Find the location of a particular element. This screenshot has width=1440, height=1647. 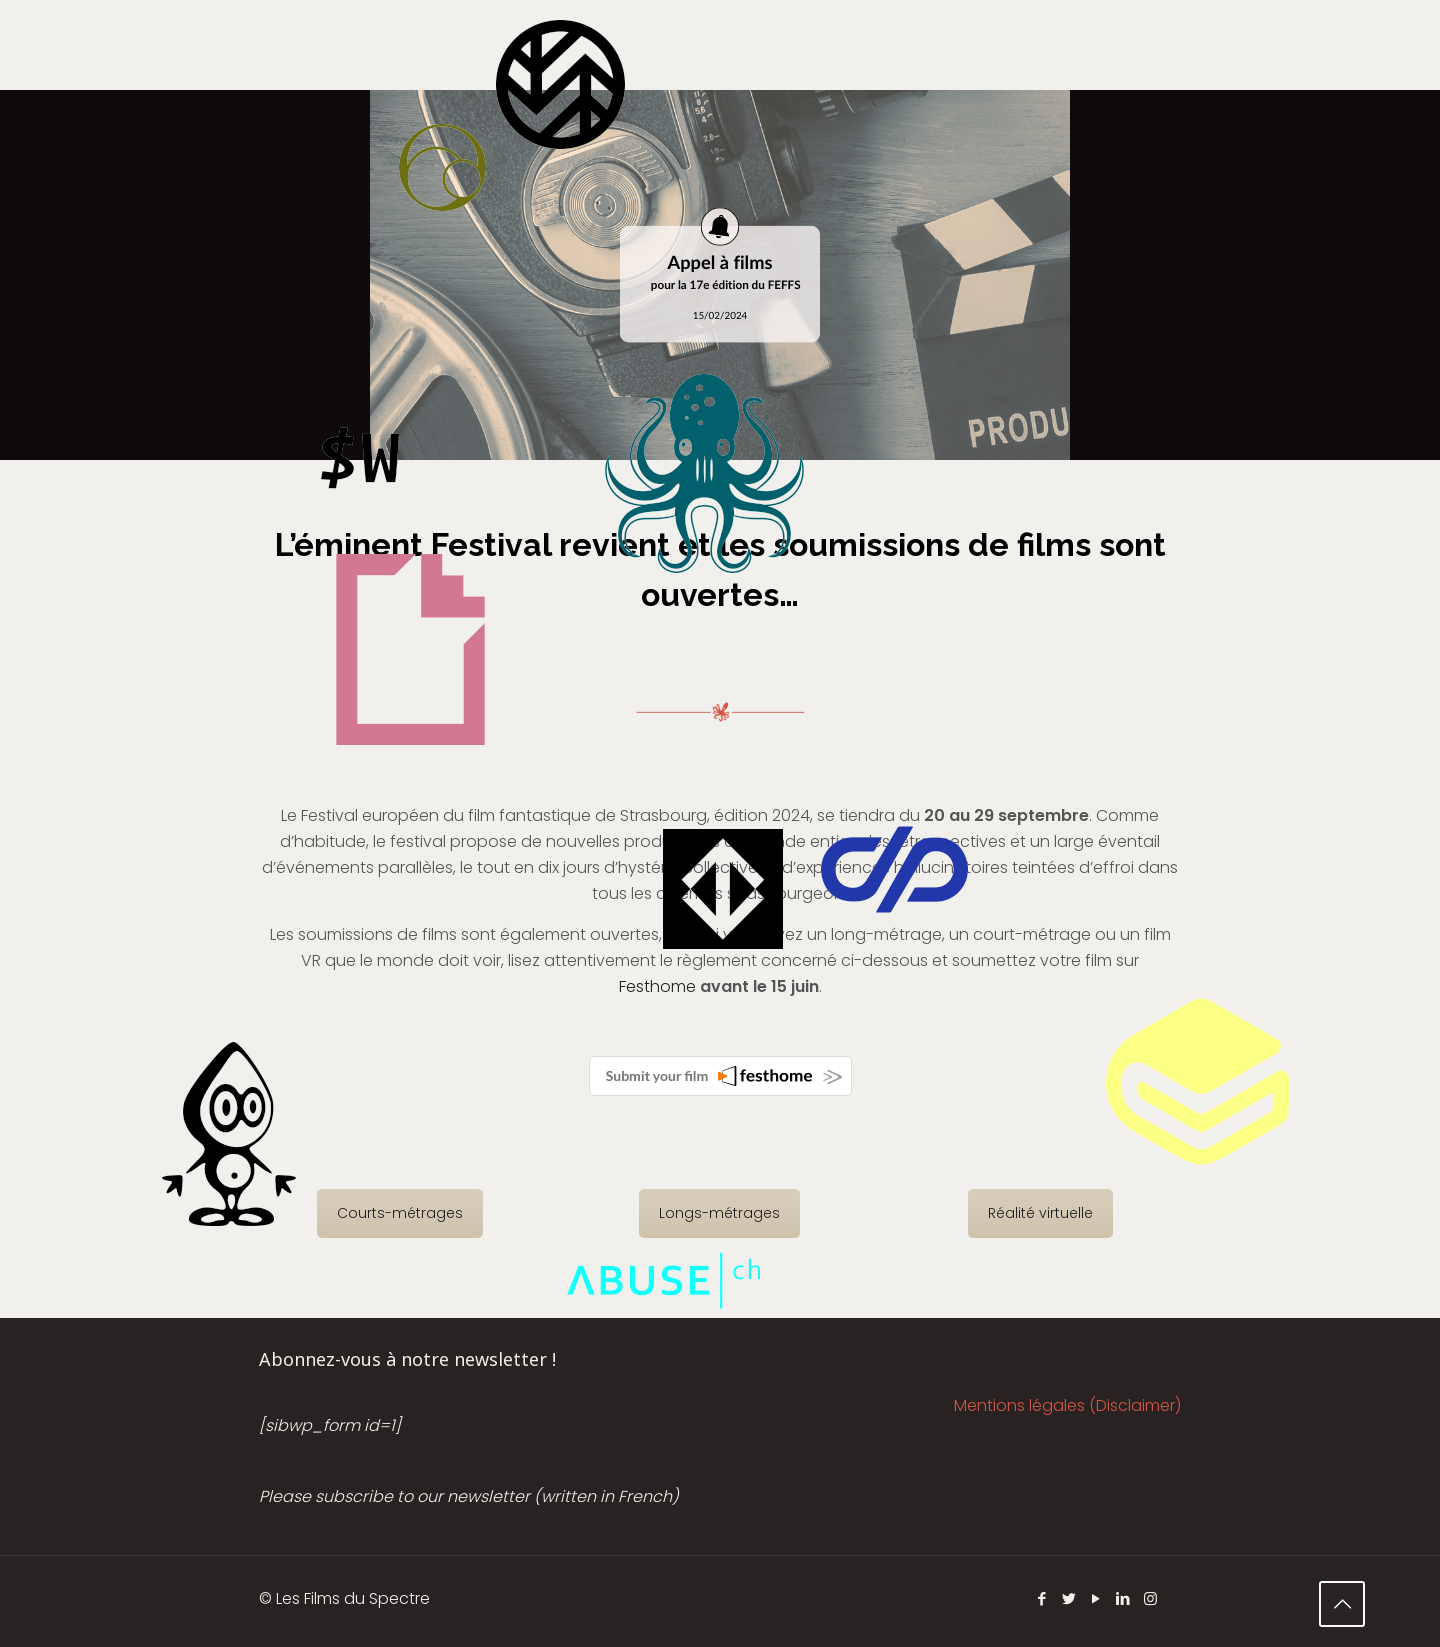

open wezterm terminal application is located at coordinates (360, 458).